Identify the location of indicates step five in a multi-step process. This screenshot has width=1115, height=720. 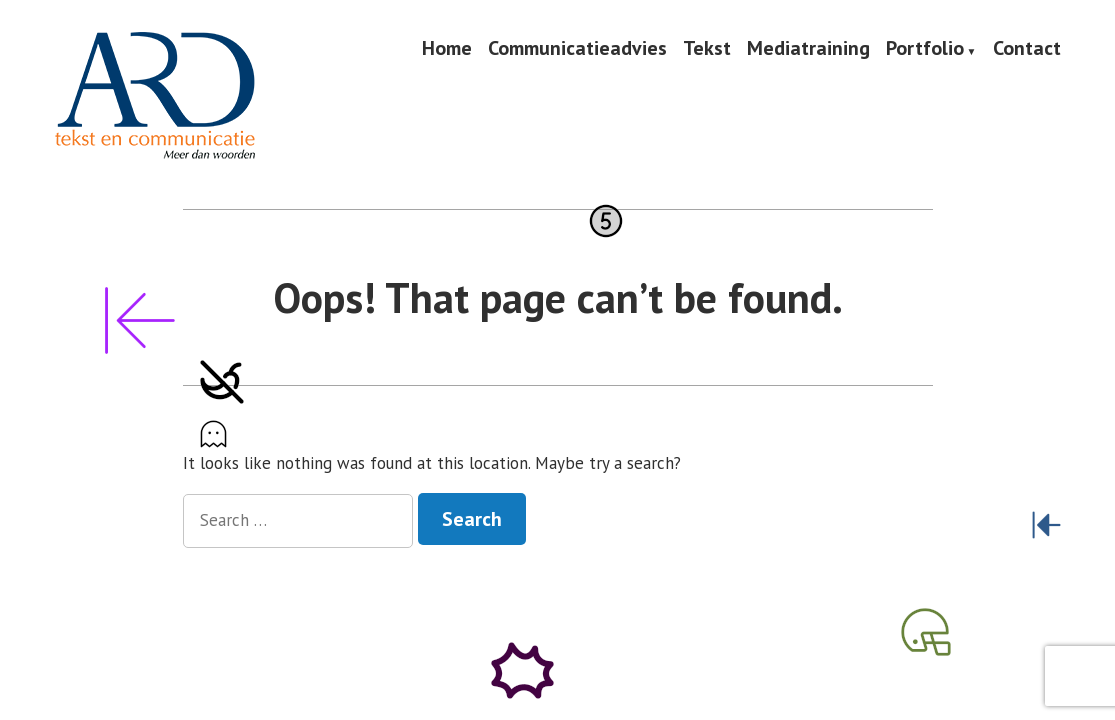
(606, 221).